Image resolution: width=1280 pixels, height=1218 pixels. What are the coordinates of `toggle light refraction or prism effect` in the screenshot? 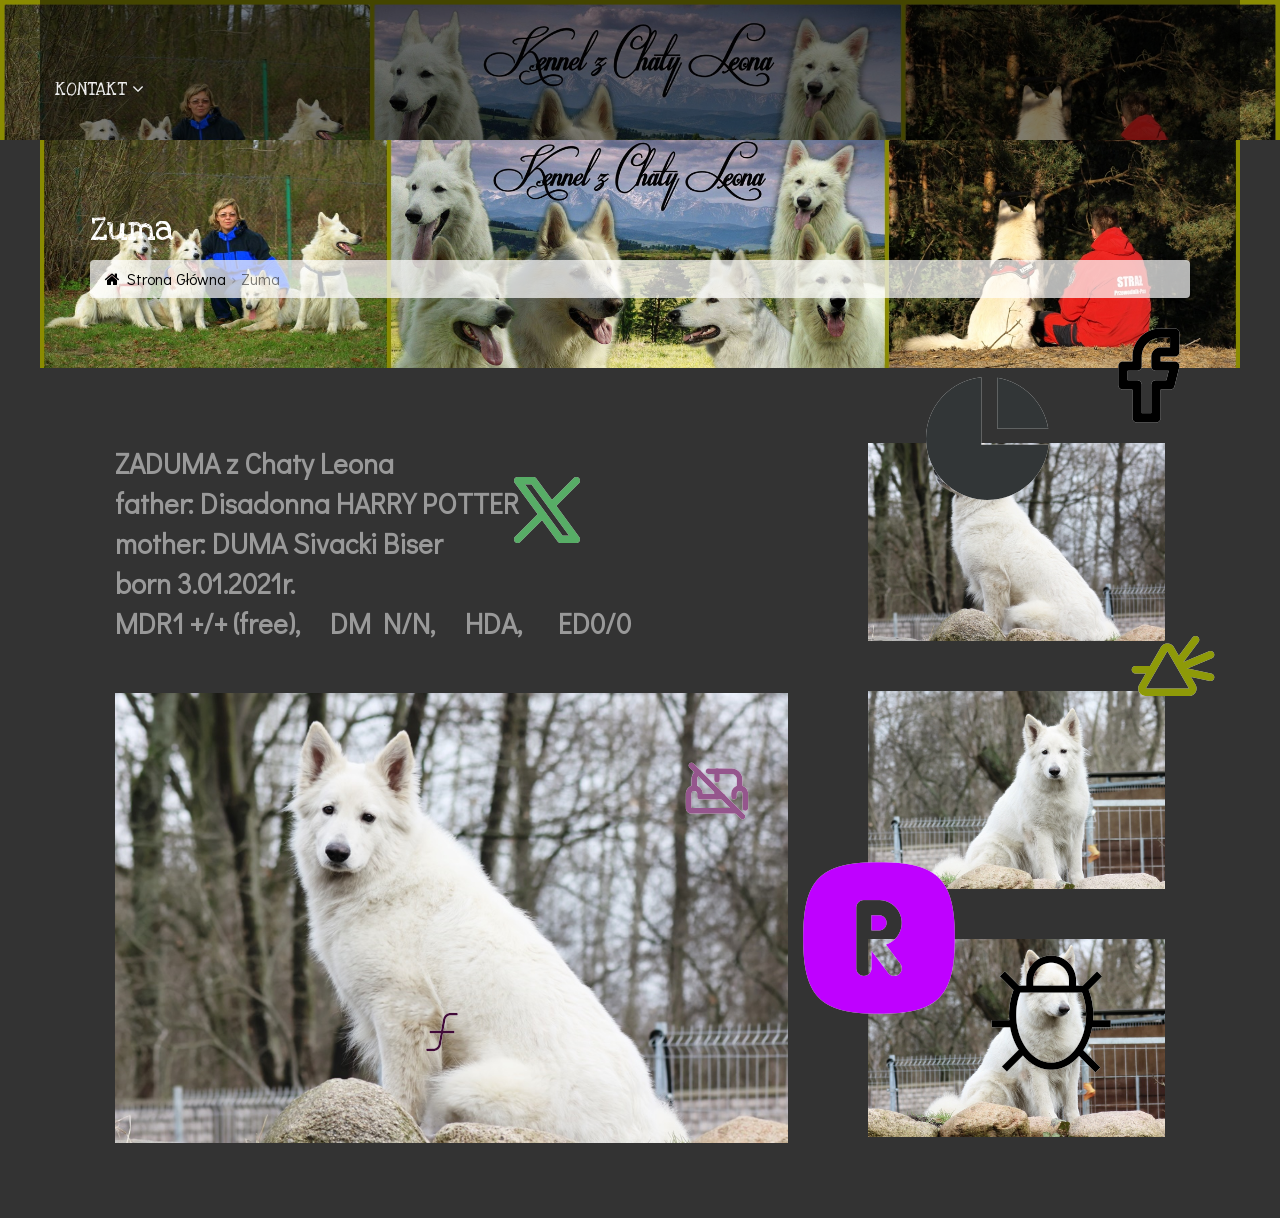 It's located at (1173, 666).